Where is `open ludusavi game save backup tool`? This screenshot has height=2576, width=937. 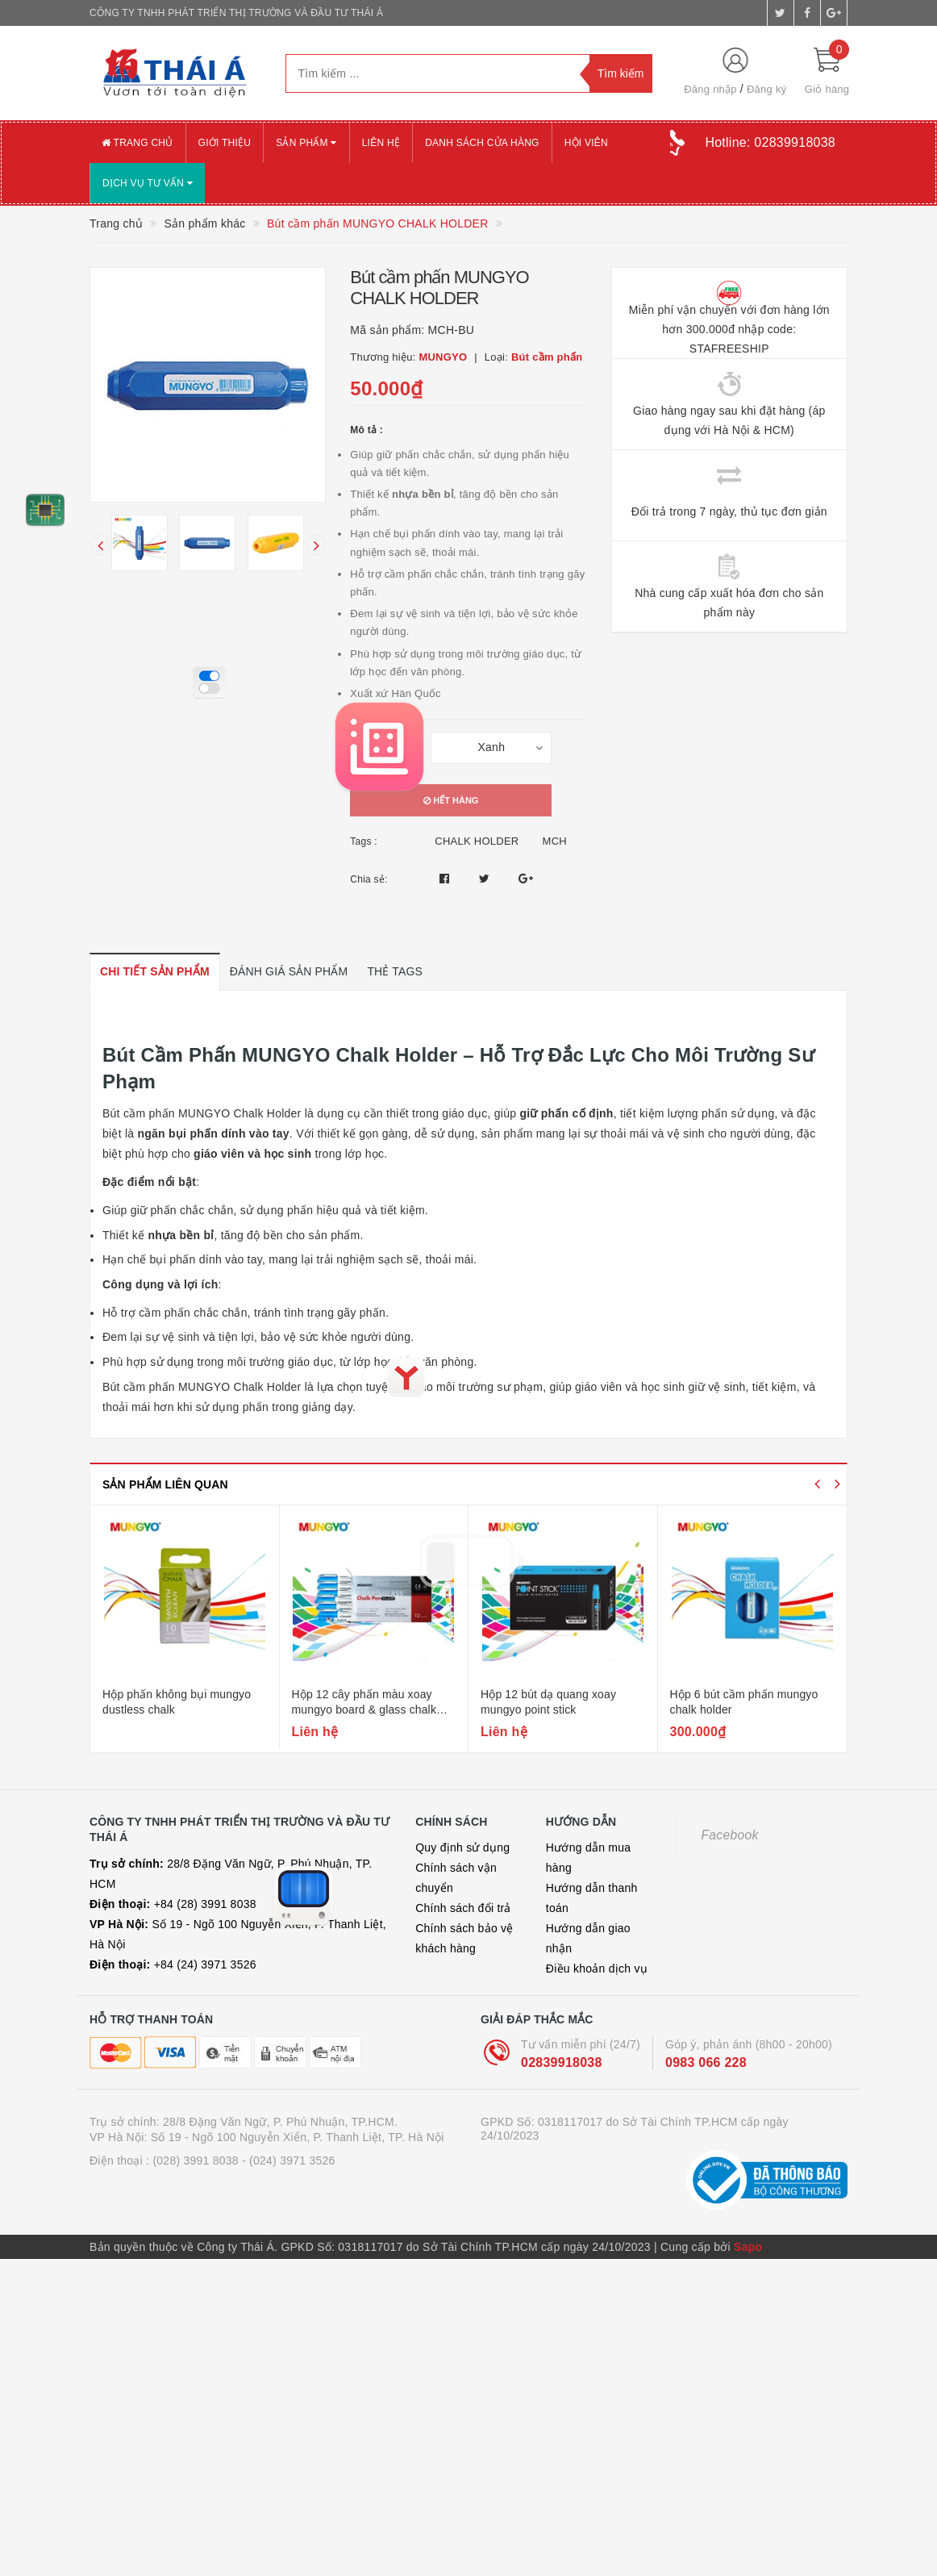 open ludusavi game save backup tool is located at coordinates (379, 746).